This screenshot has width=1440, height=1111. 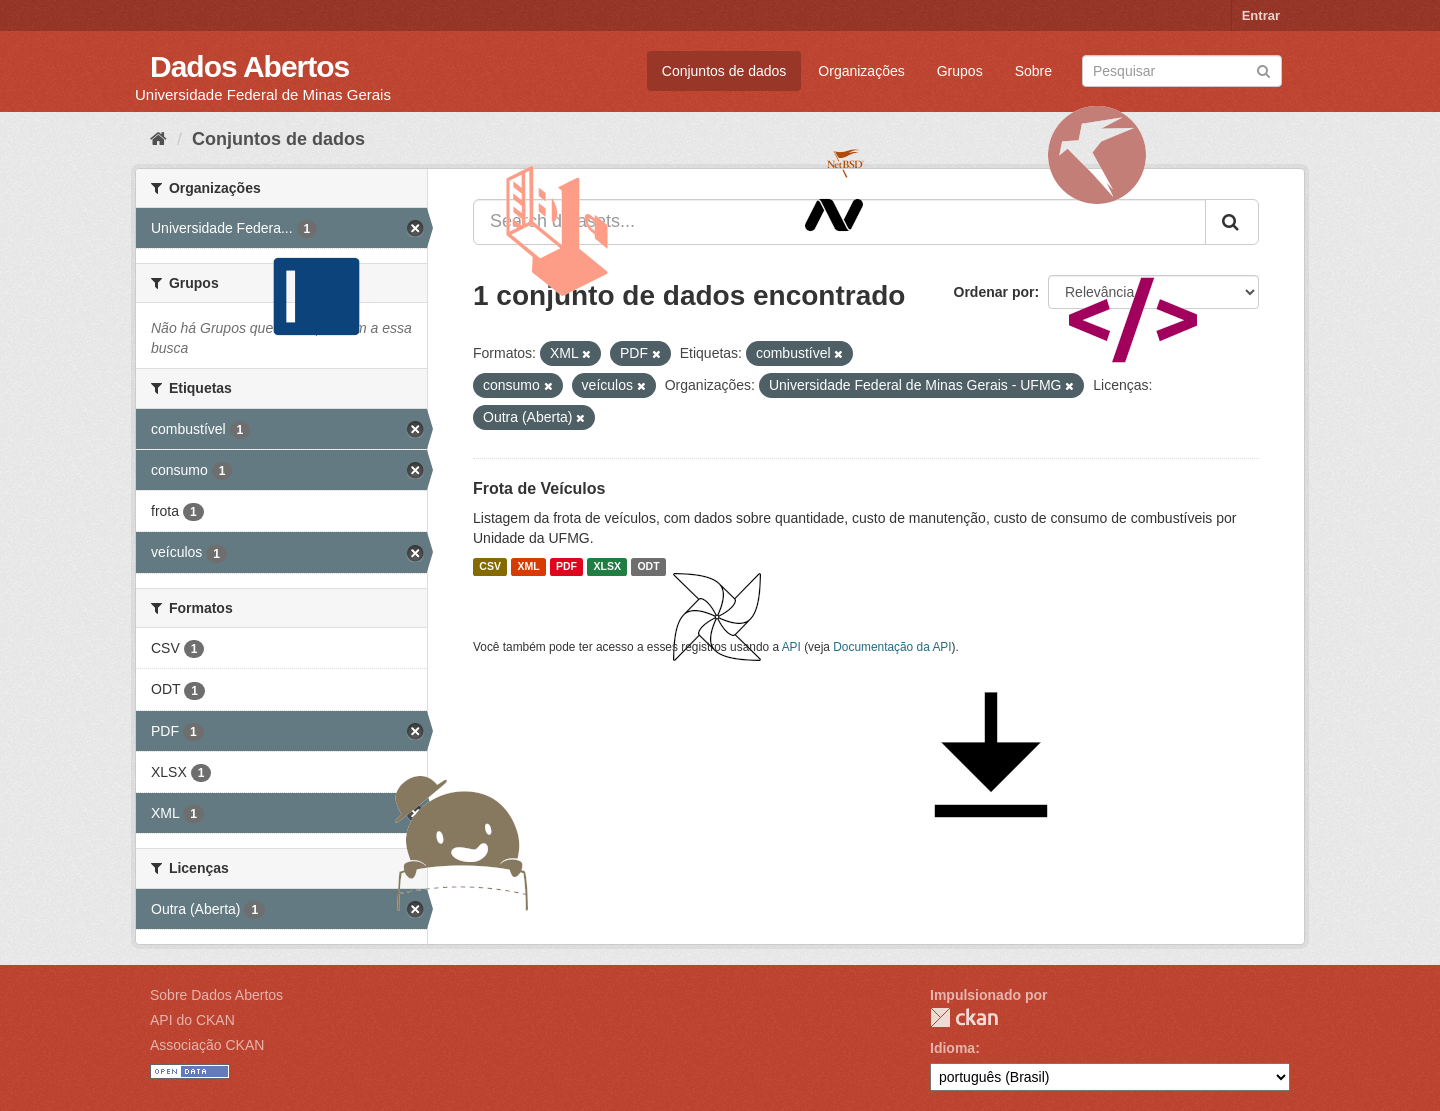 I want to click on NetBSD operating system logo, so click(x=845, y=163).